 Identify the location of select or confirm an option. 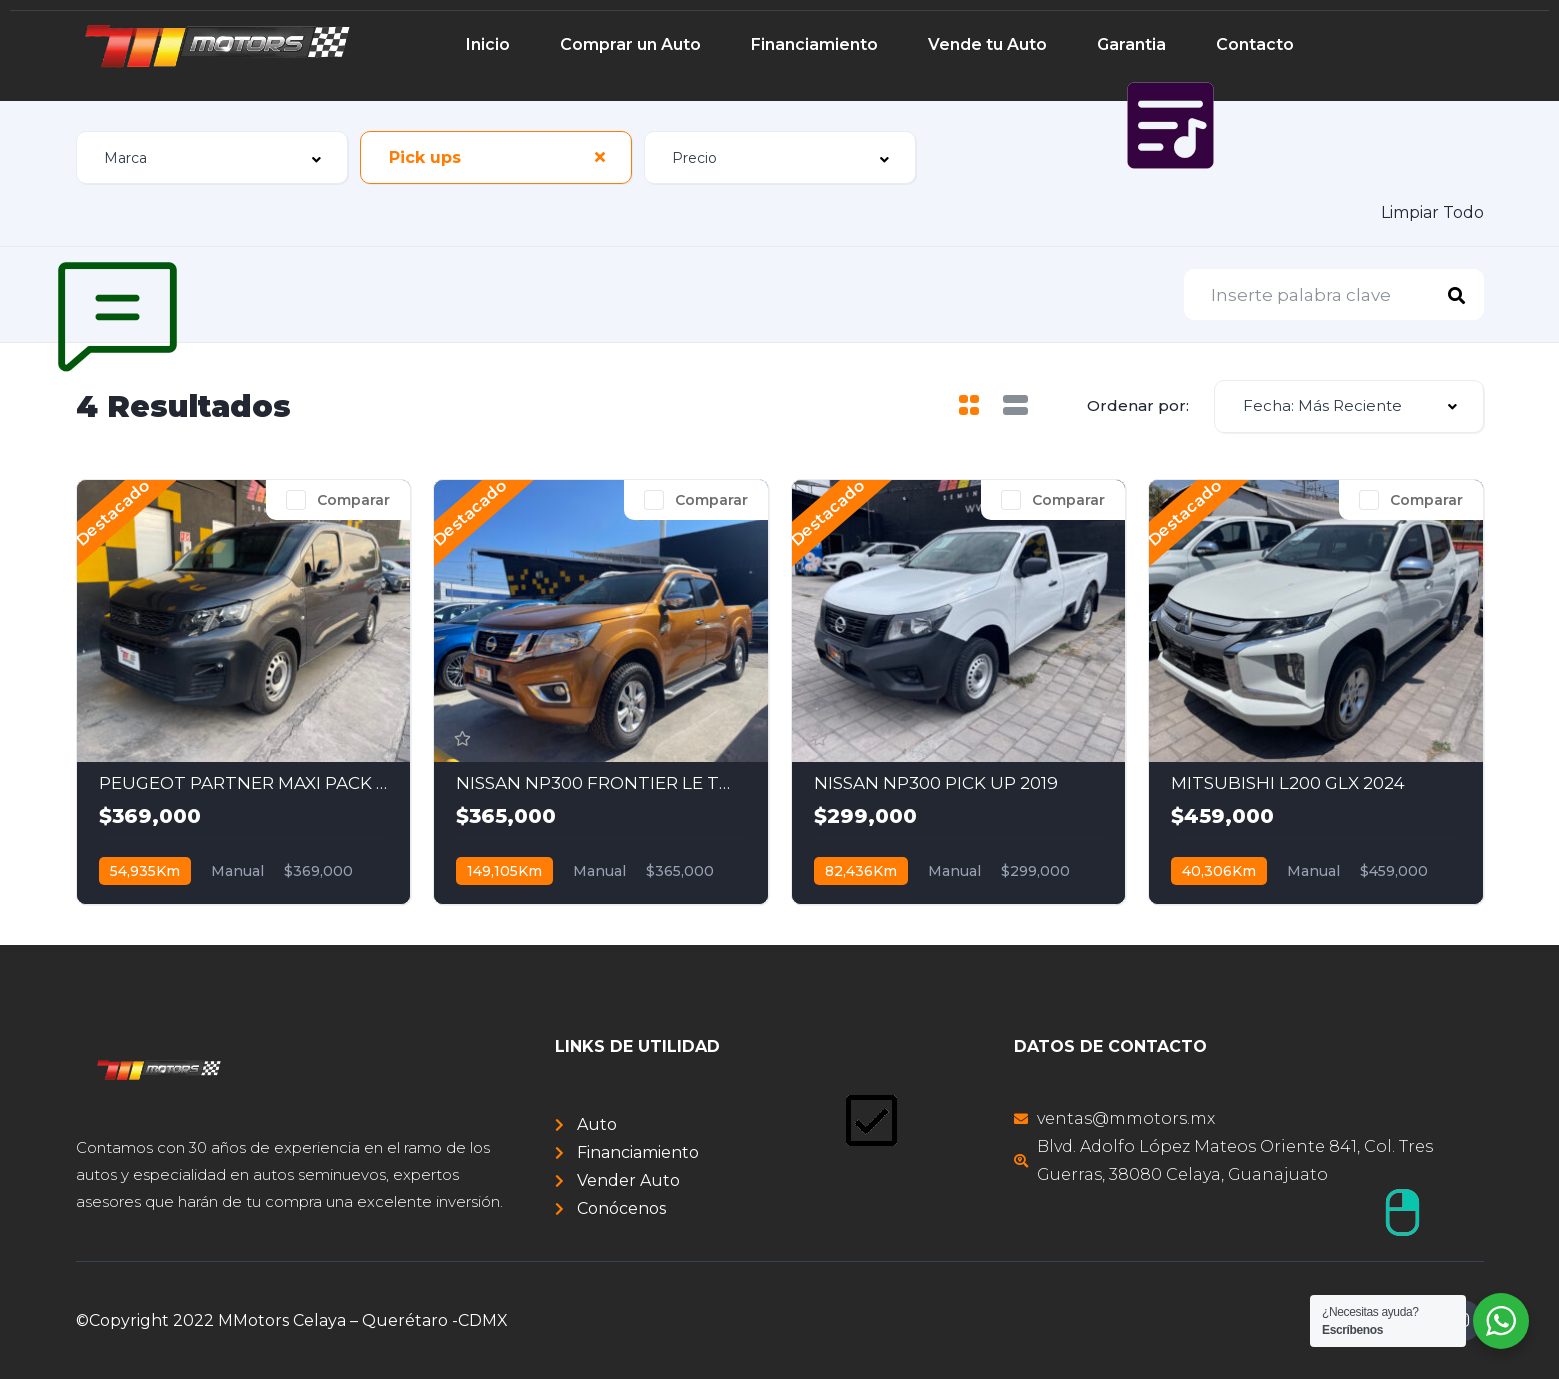
(871, 1120).